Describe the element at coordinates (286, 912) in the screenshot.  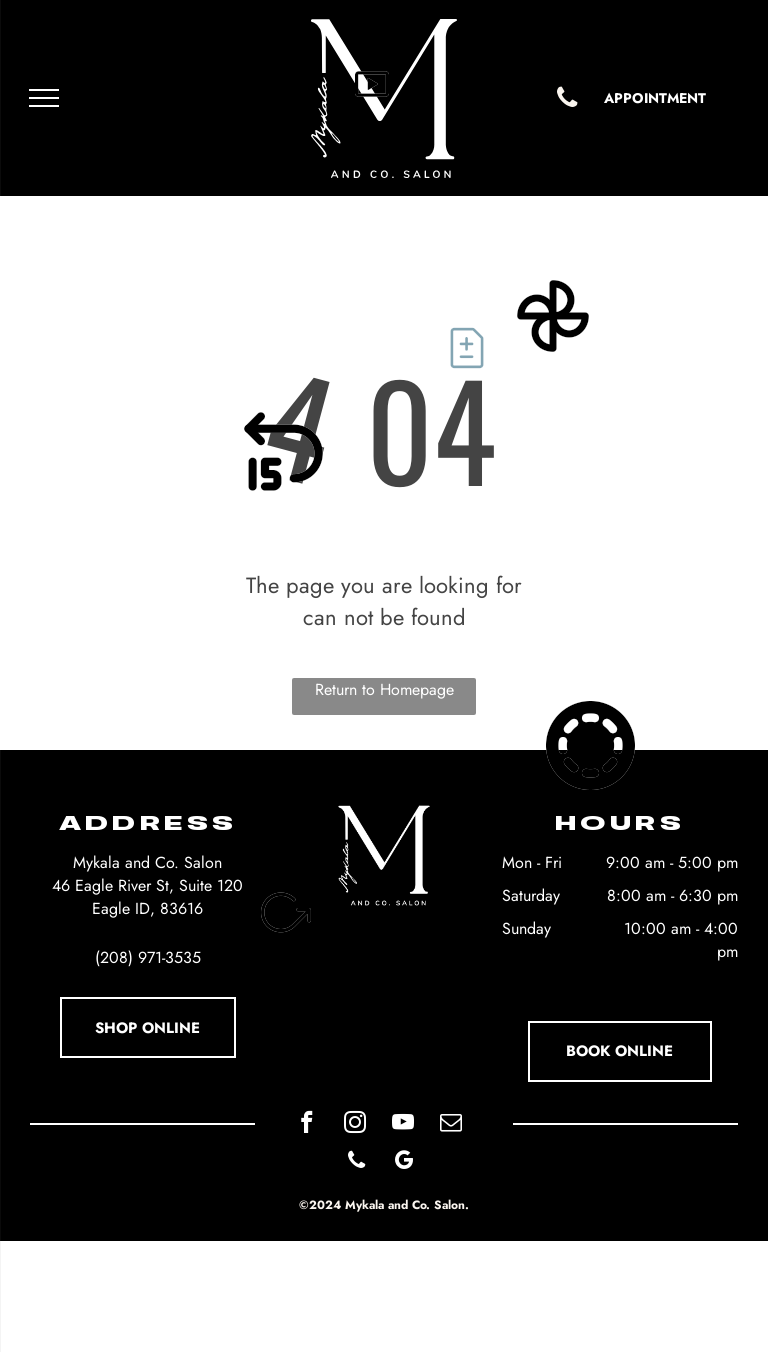
I see `refresh or reload content` at that location.